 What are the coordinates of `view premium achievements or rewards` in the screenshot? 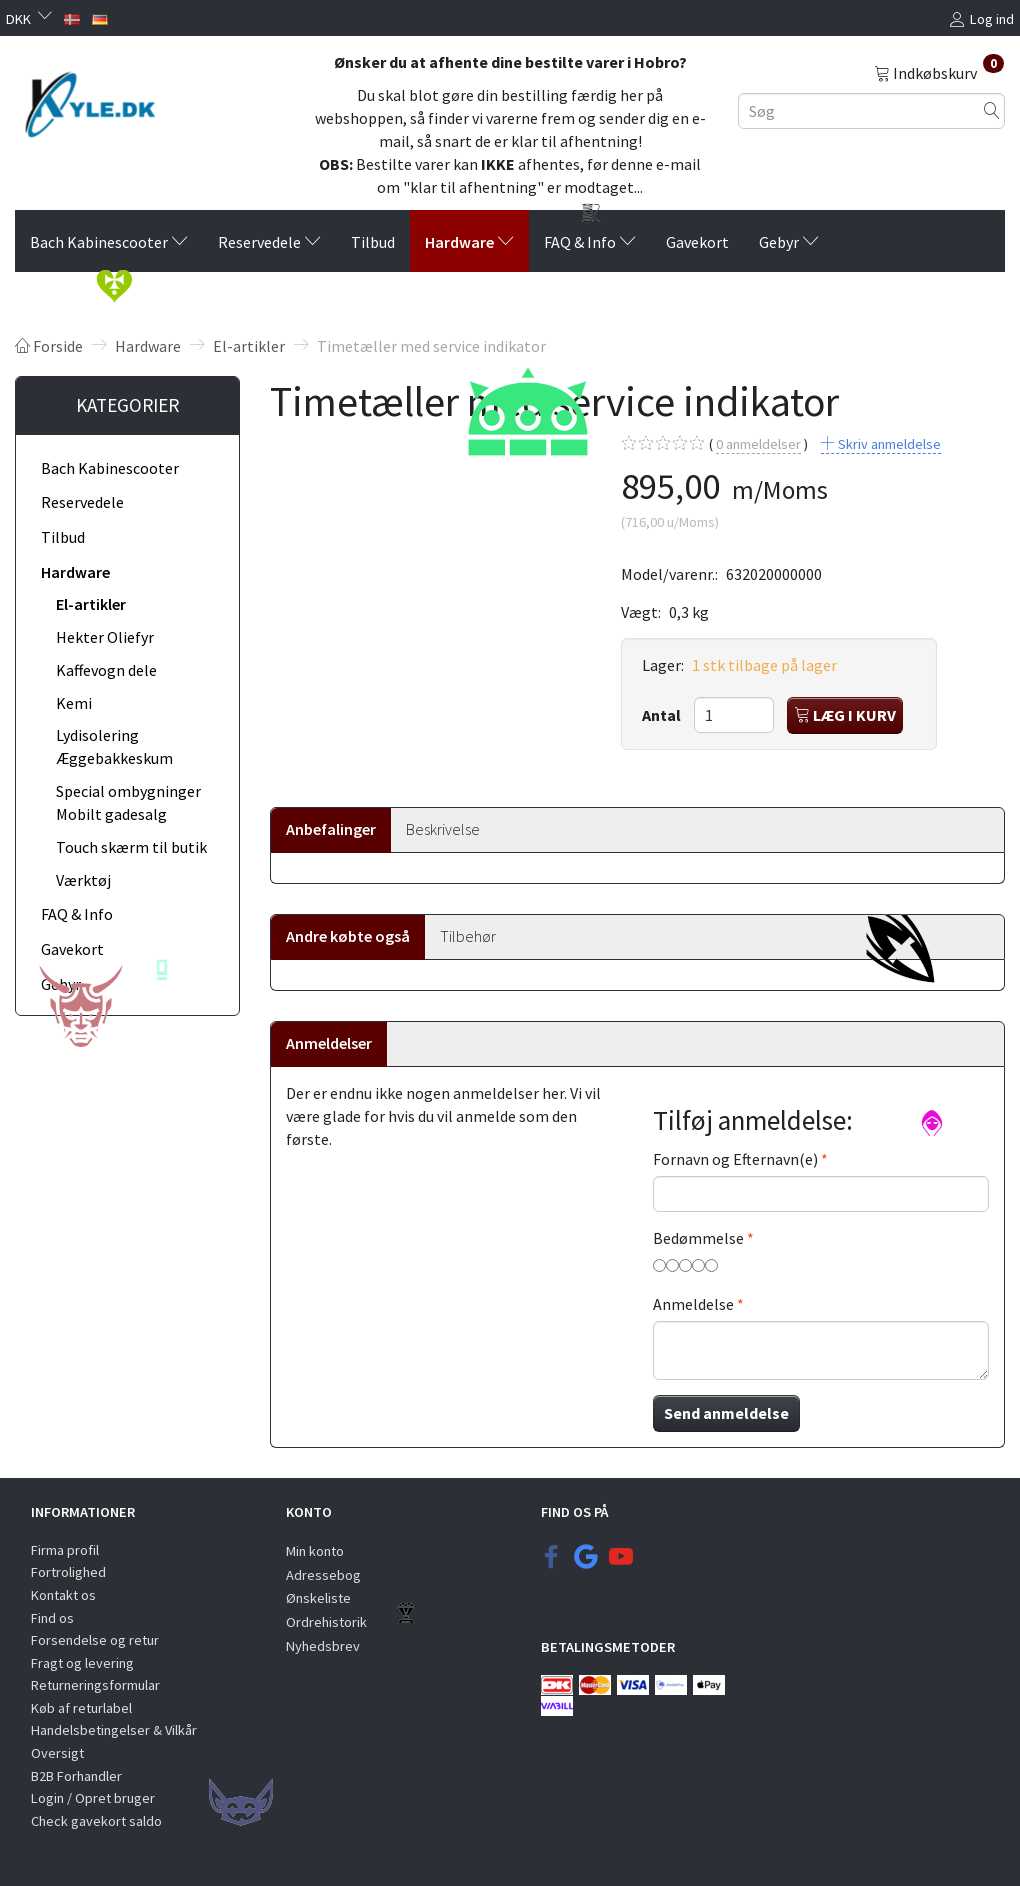 It's located at (406, 1613).